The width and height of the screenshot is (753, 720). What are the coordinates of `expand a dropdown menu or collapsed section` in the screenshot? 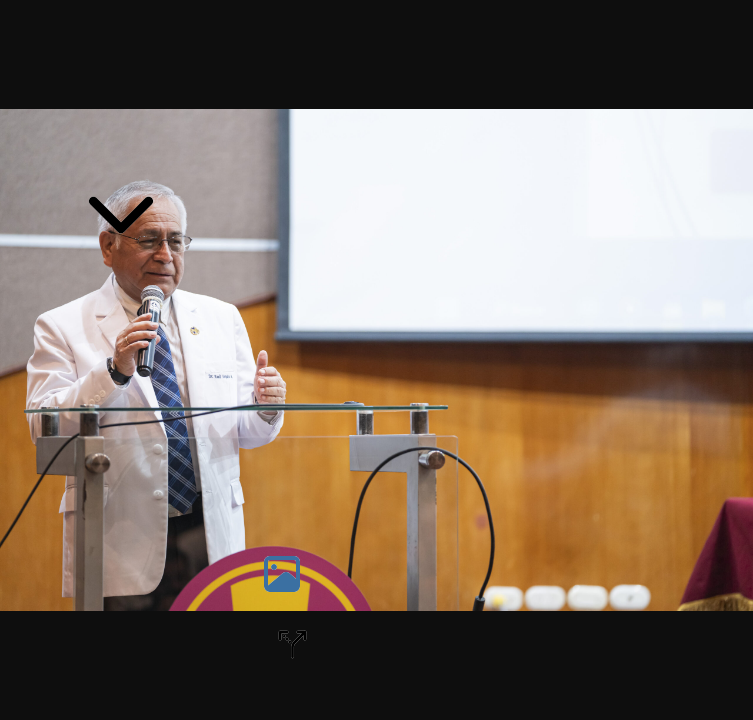 It's located at (121, 215).